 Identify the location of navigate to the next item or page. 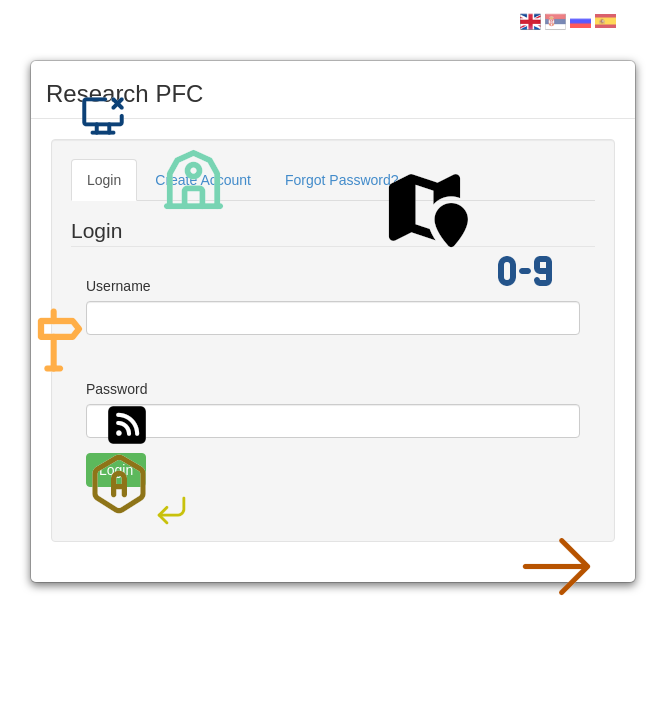
(556, 566).